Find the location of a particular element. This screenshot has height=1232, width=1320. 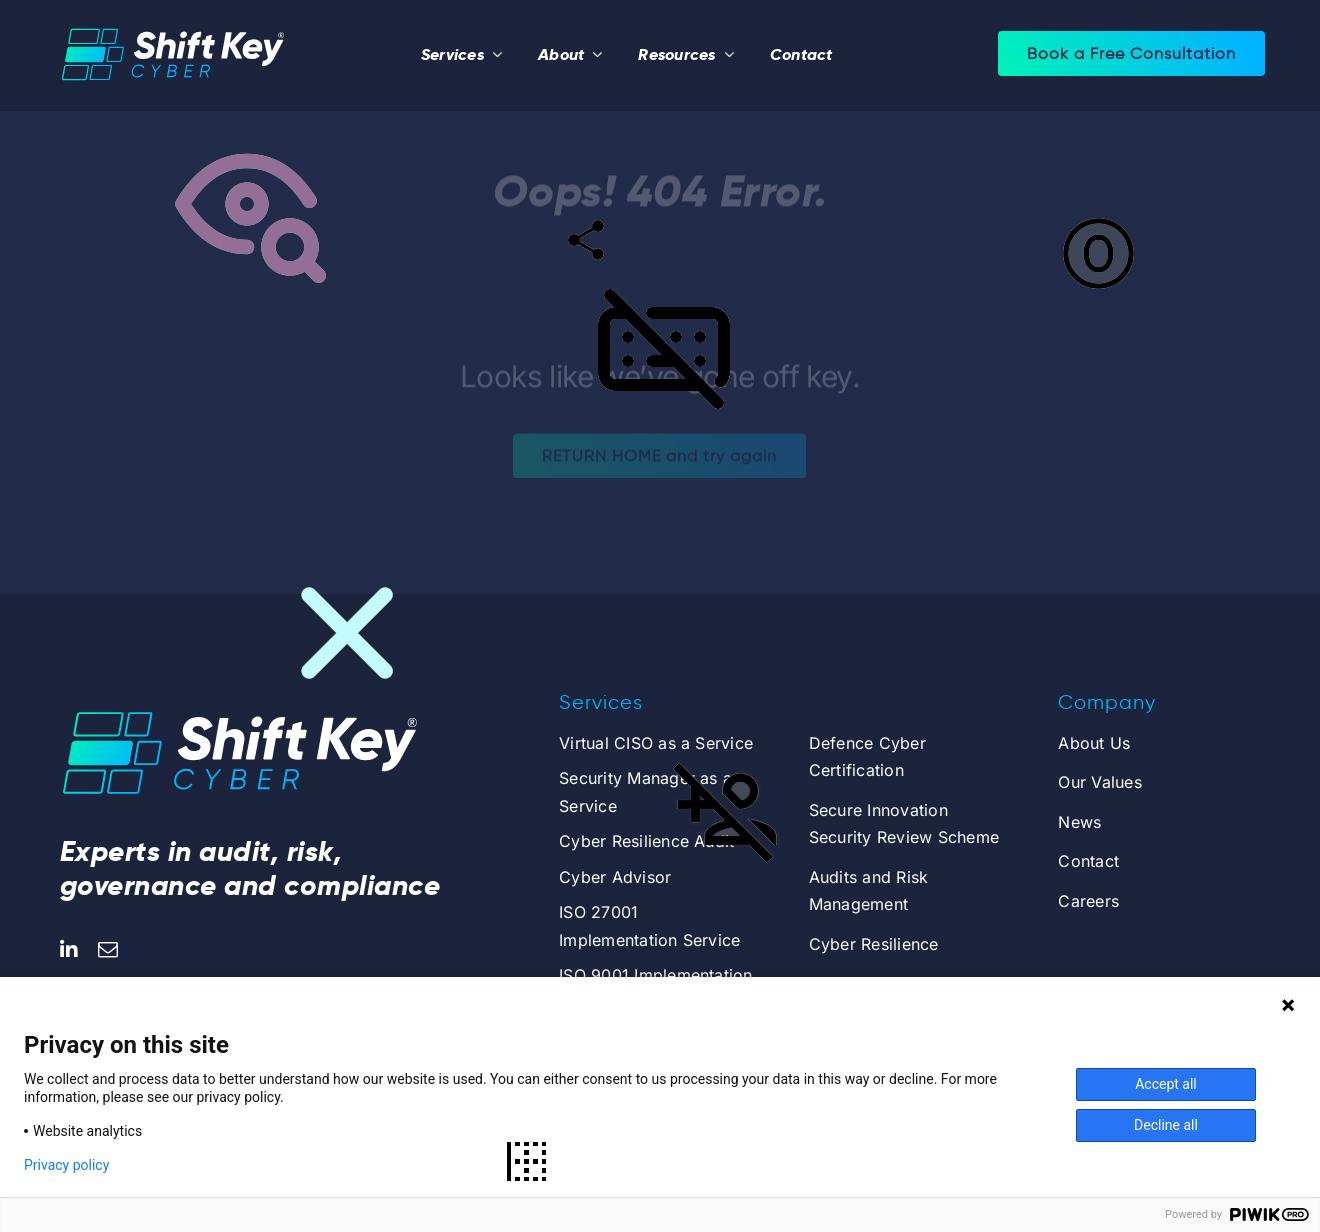

close a window or dialog is located at coordinates (347, 633).